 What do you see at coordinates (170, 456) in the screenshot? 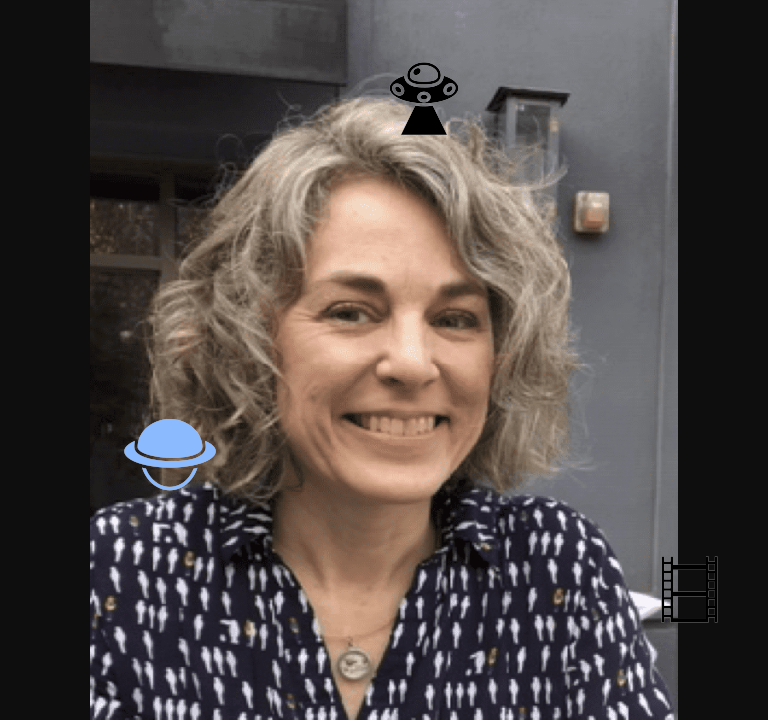
I see `select military or soldier class` at bounding box center [170, 456].